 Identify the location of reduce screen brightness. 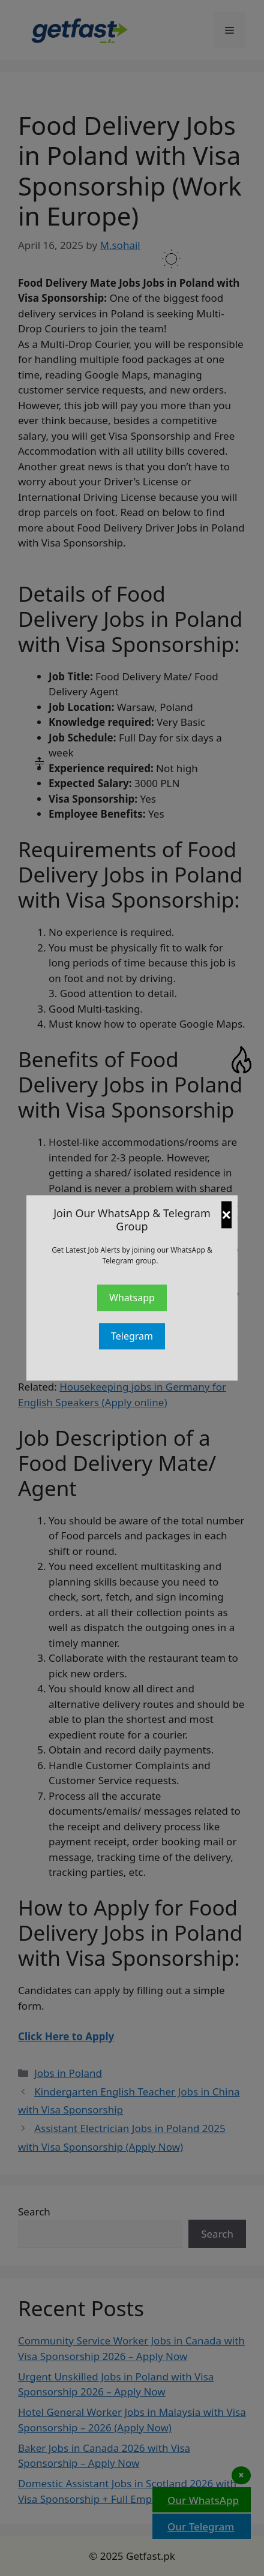
(171, 259).